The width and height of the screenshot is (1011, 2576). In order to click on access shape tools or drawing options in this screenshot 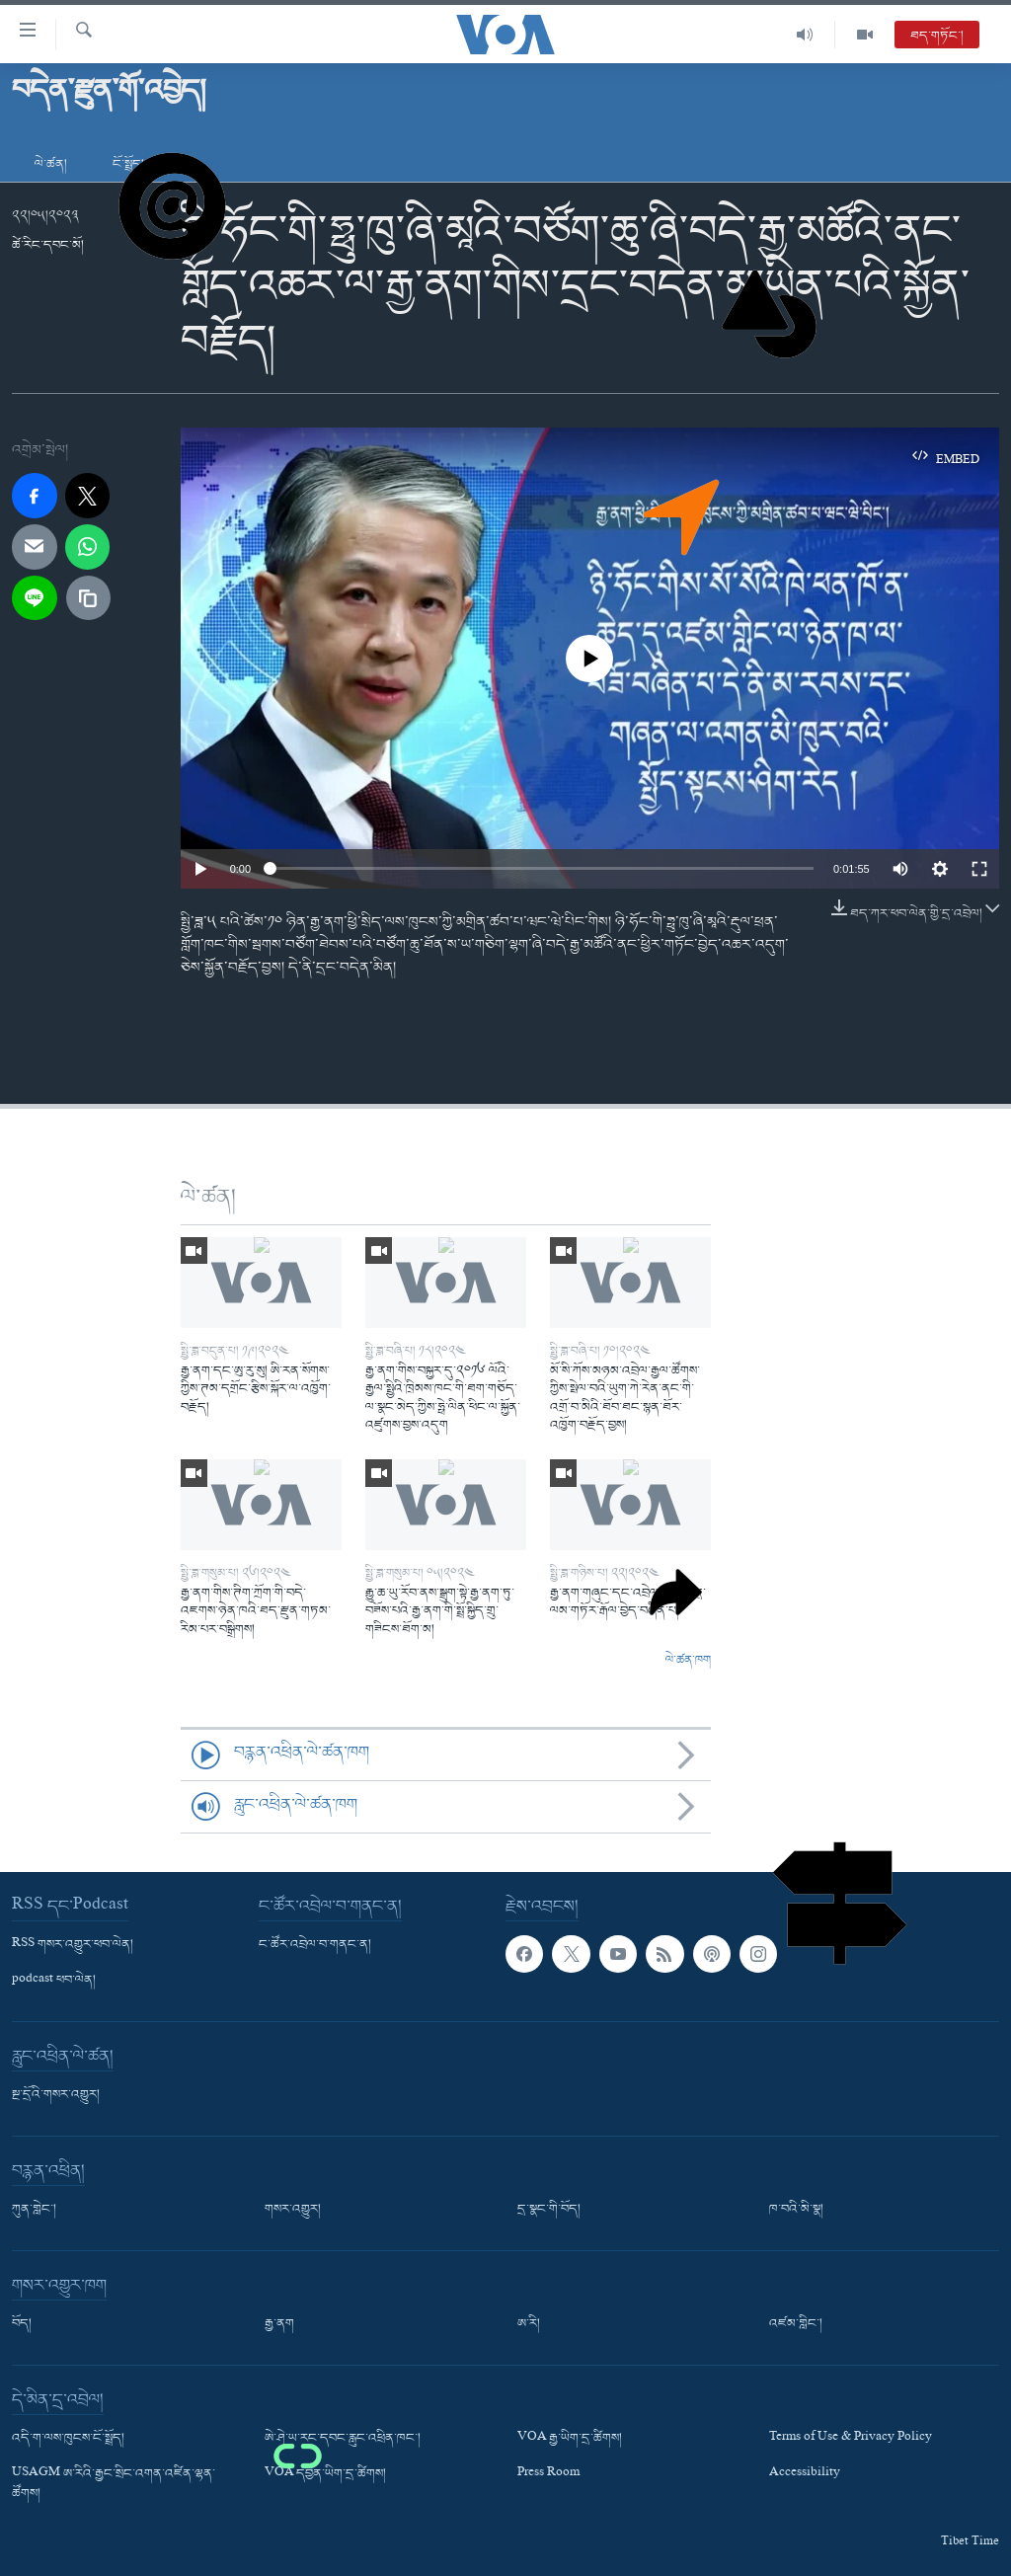, I will do `click(769, 314)`.